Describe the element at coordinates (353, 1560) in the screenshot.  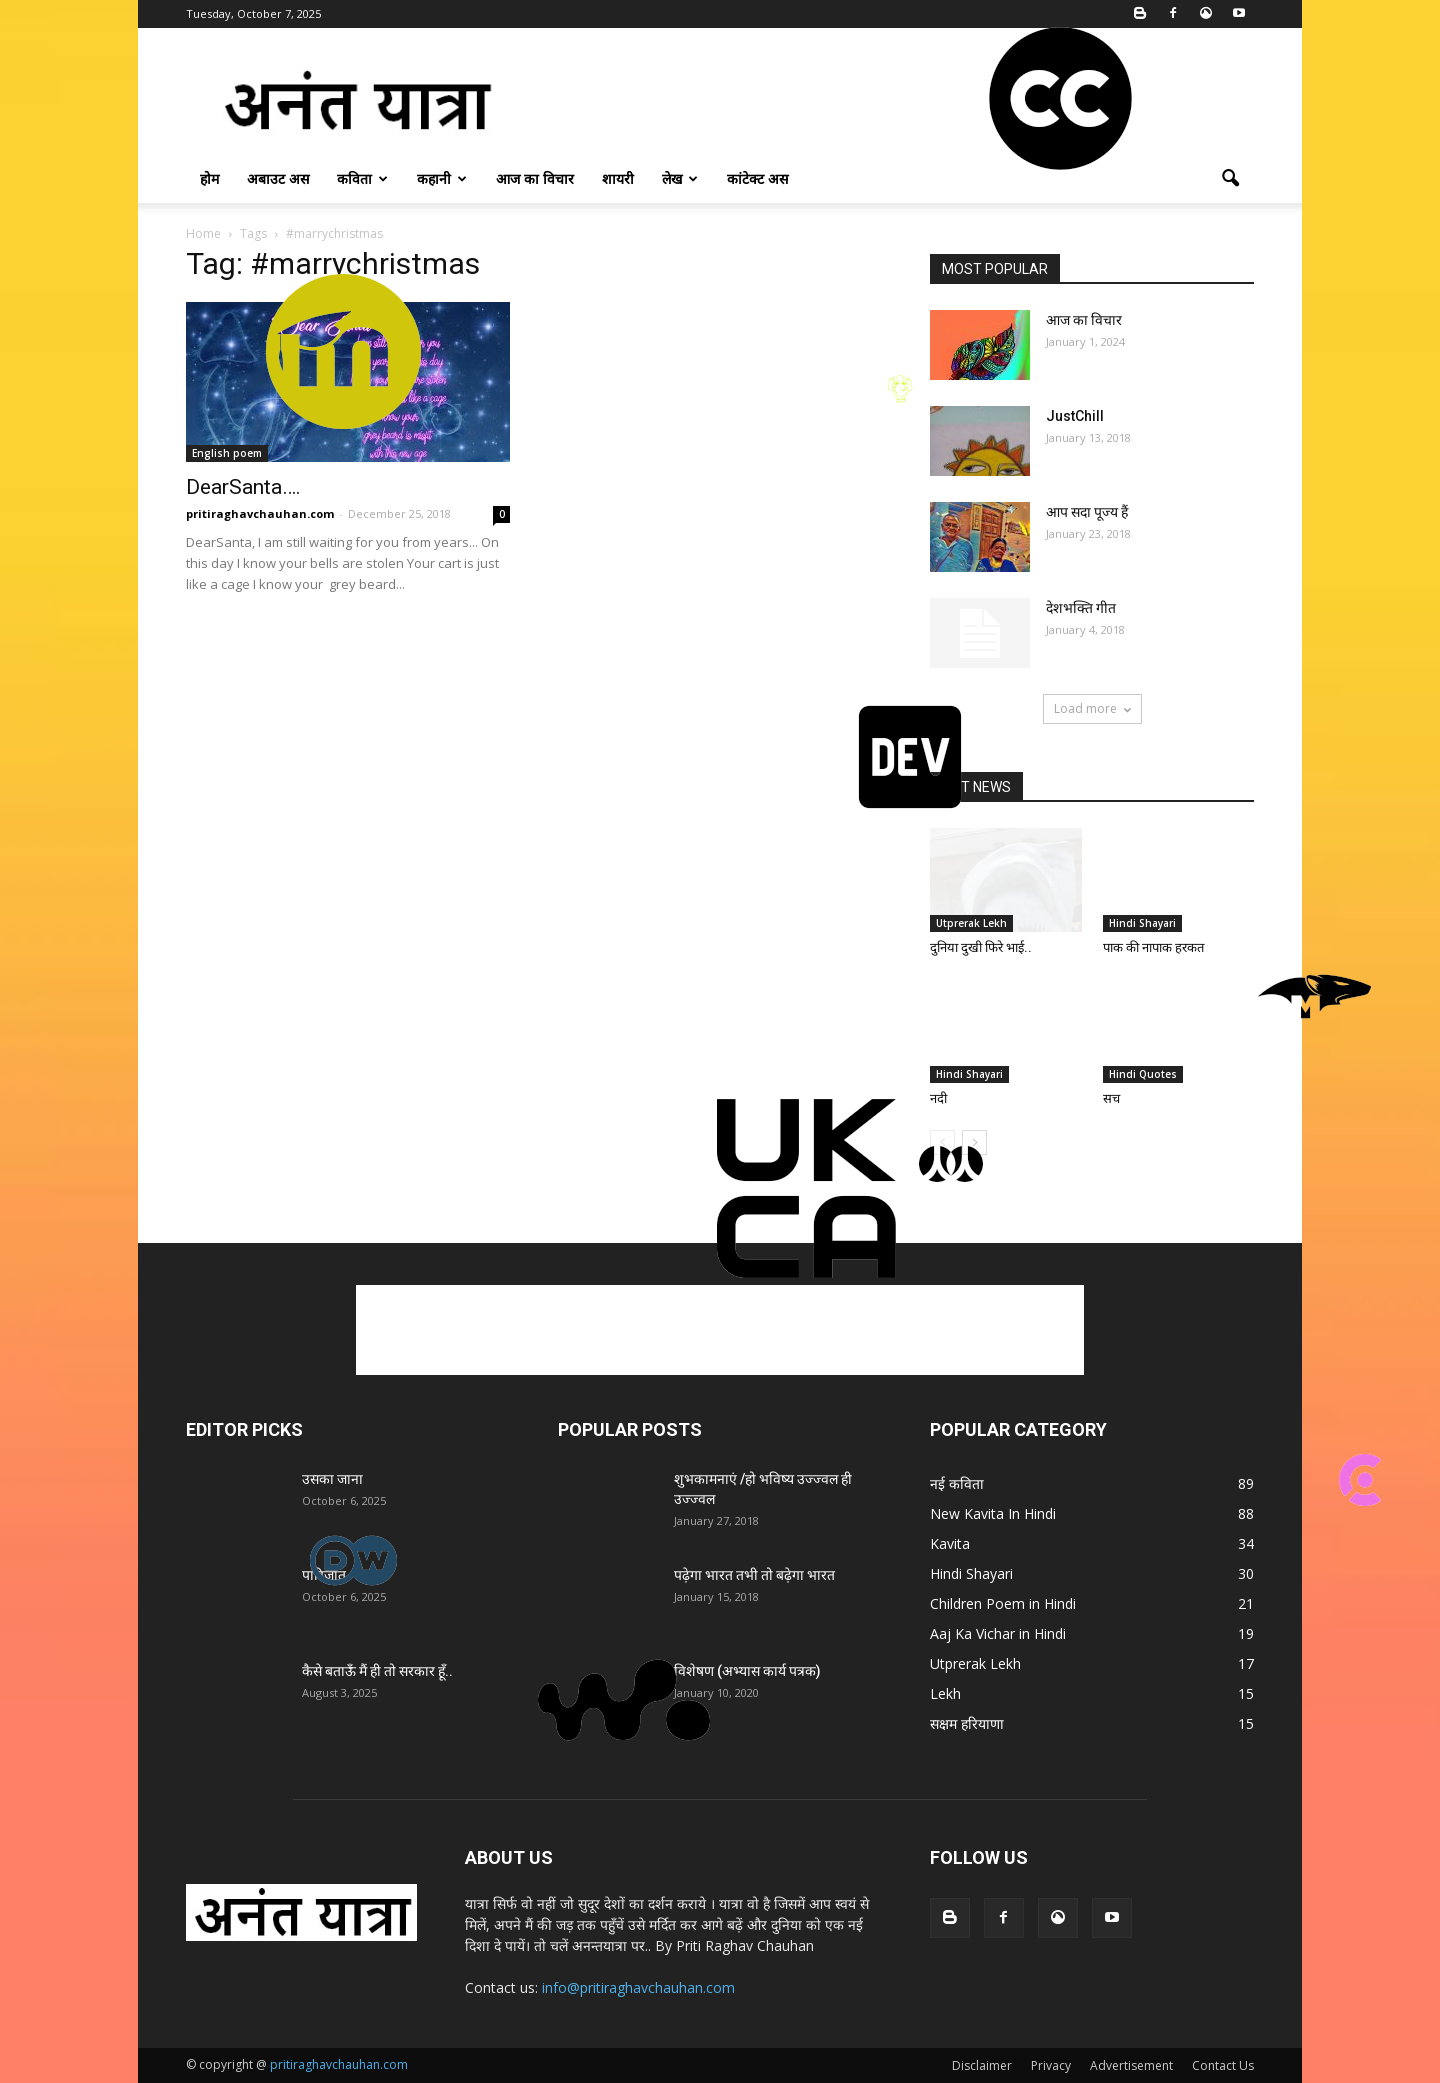
I see `open the Deutsche Welle news app` at that location.